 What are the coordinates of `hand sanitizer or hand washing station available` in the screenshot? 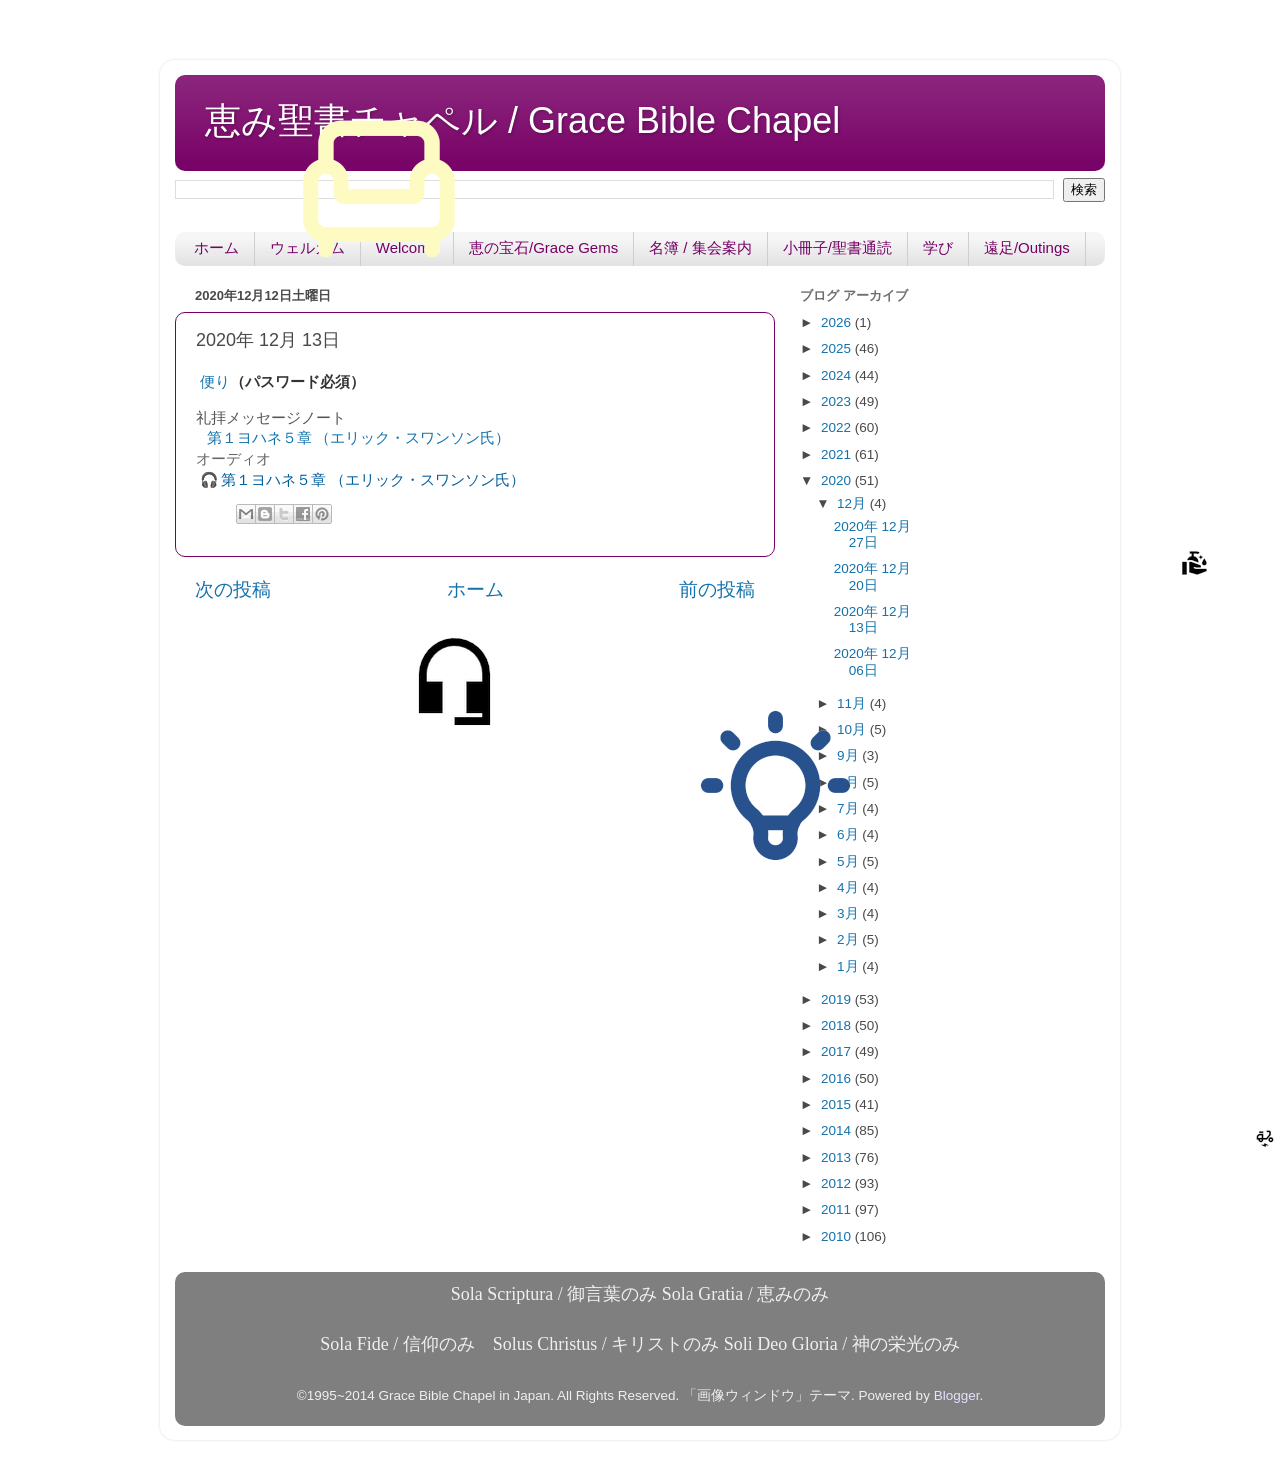 It's located at (1195, 563).